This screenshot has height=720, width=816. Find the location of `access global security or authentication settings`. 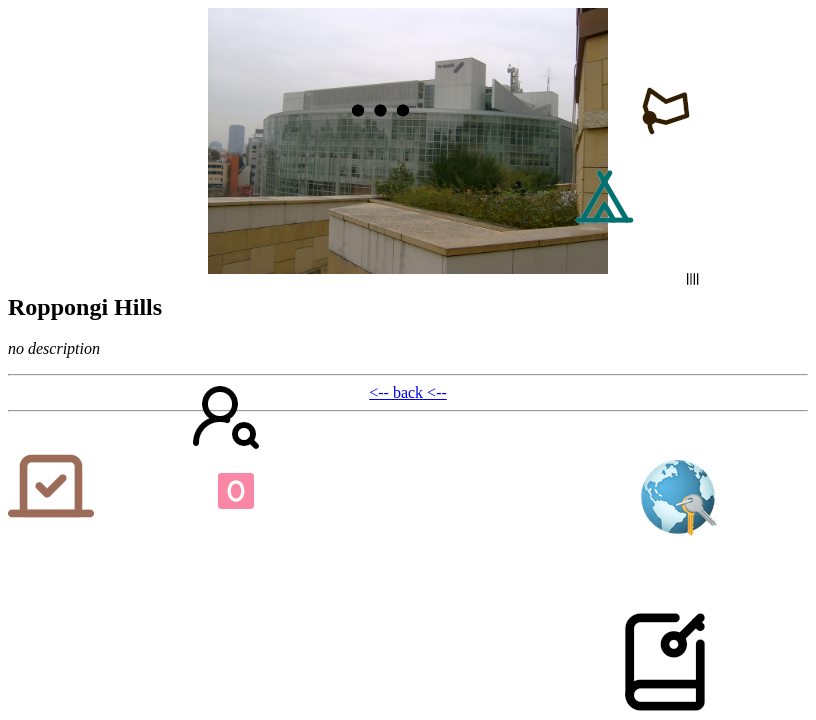

access global security or authentication settings is located at coordinates (678, 497).